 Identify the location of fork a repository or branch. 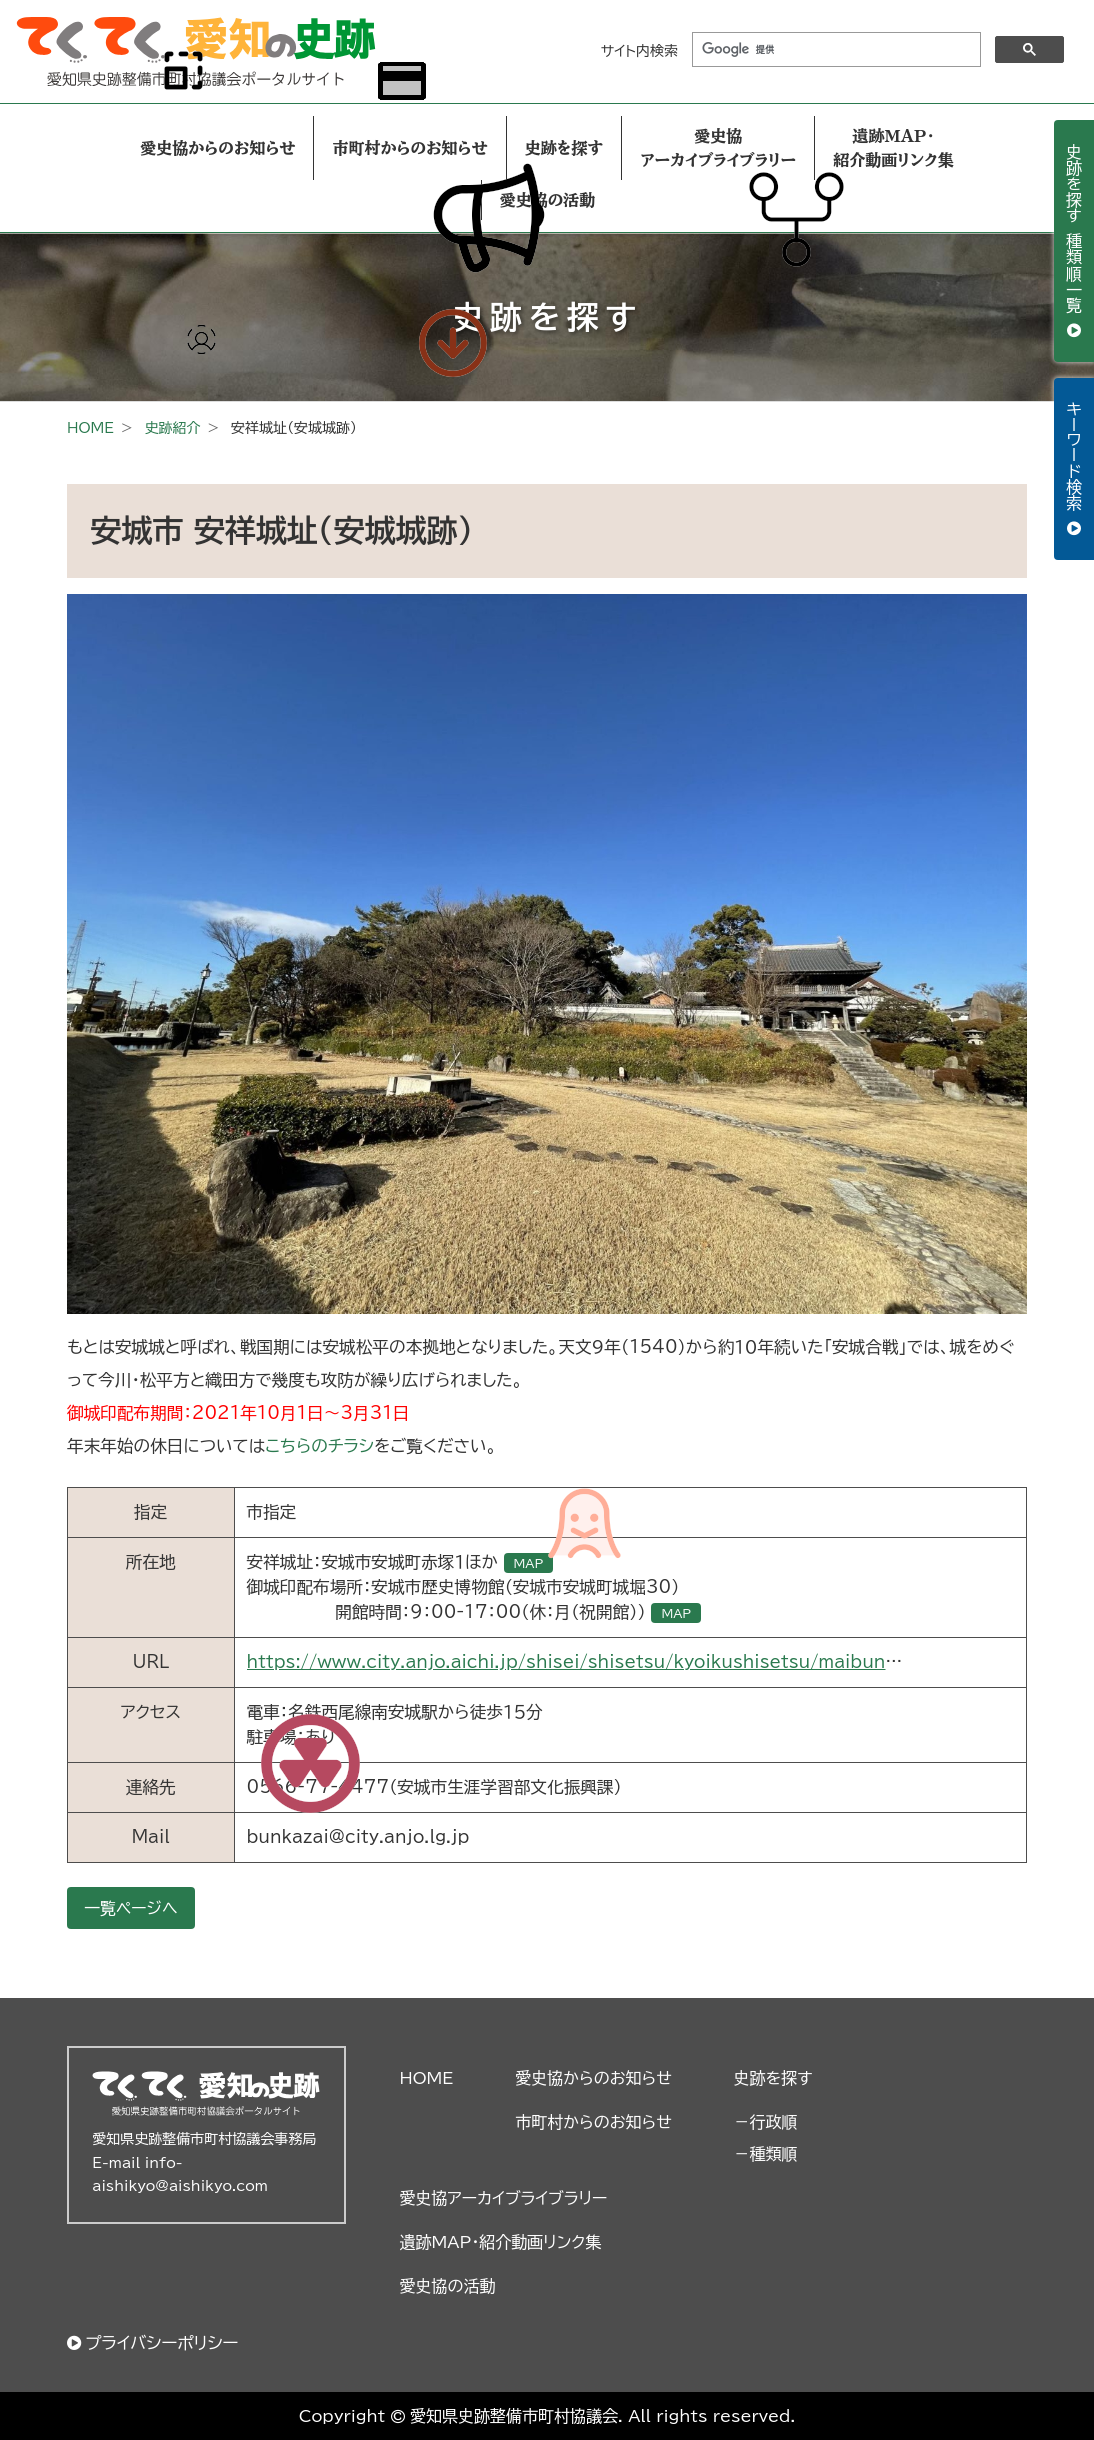
(796, 219).